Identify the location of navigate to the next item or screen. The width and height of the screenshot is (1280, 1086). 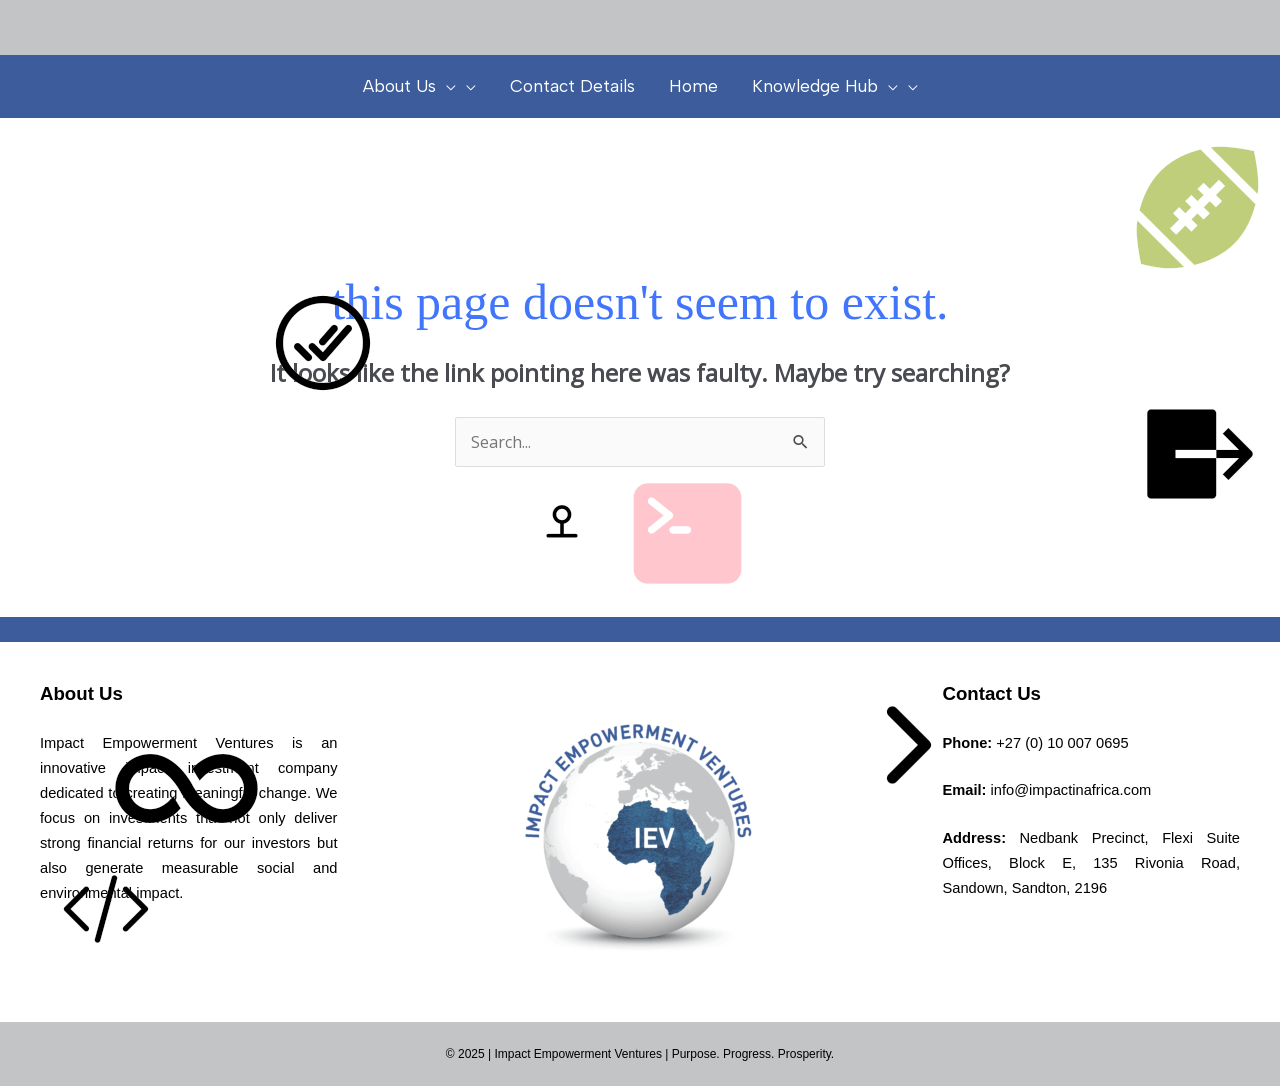
(909, 745).